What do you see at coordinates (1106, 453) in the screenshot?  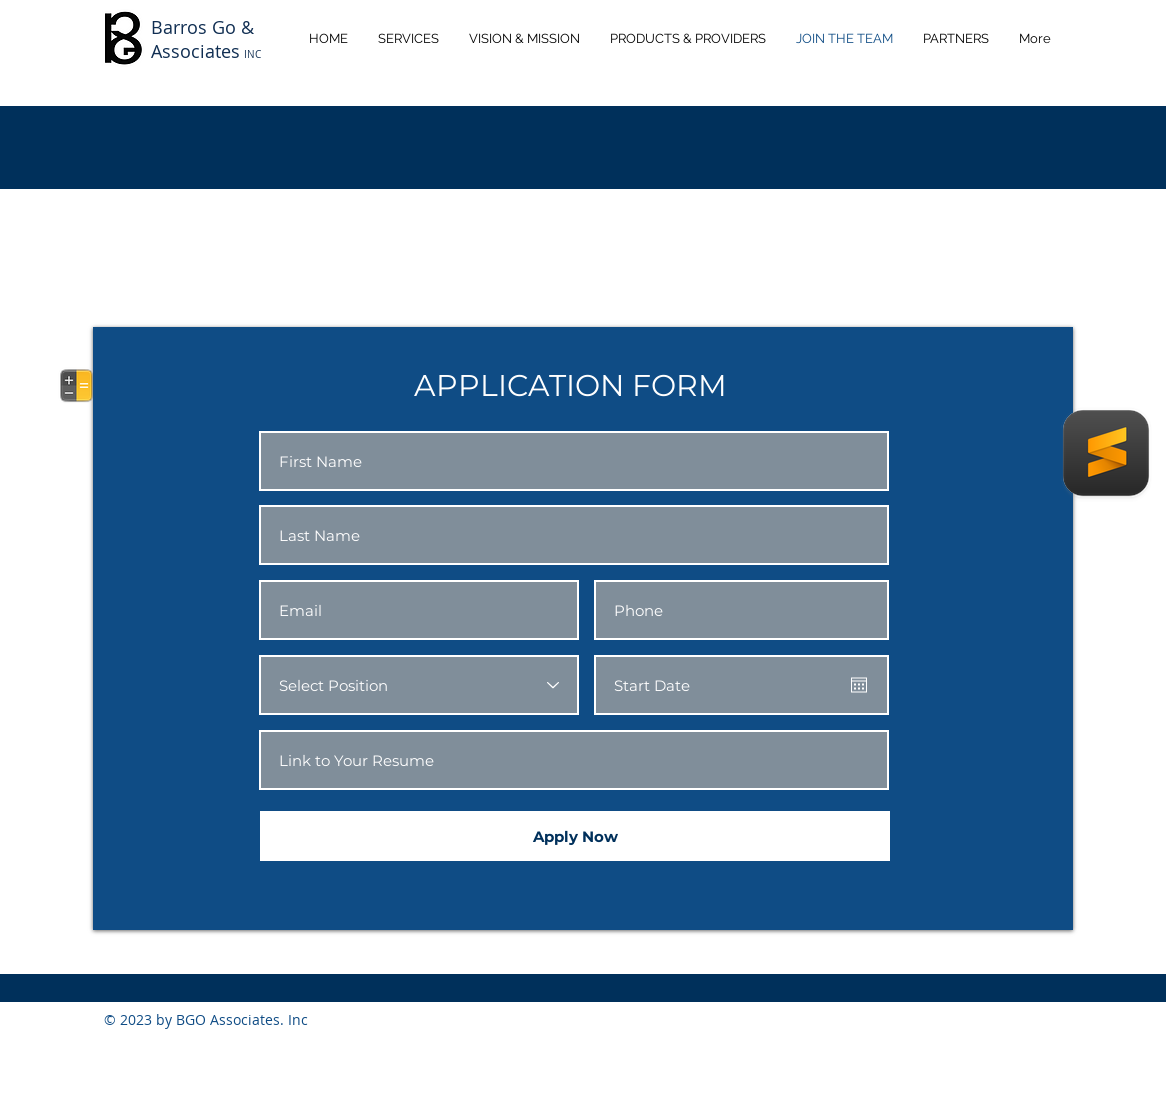 I see `open sublime text code editor` at bounding box center [1106, 453].